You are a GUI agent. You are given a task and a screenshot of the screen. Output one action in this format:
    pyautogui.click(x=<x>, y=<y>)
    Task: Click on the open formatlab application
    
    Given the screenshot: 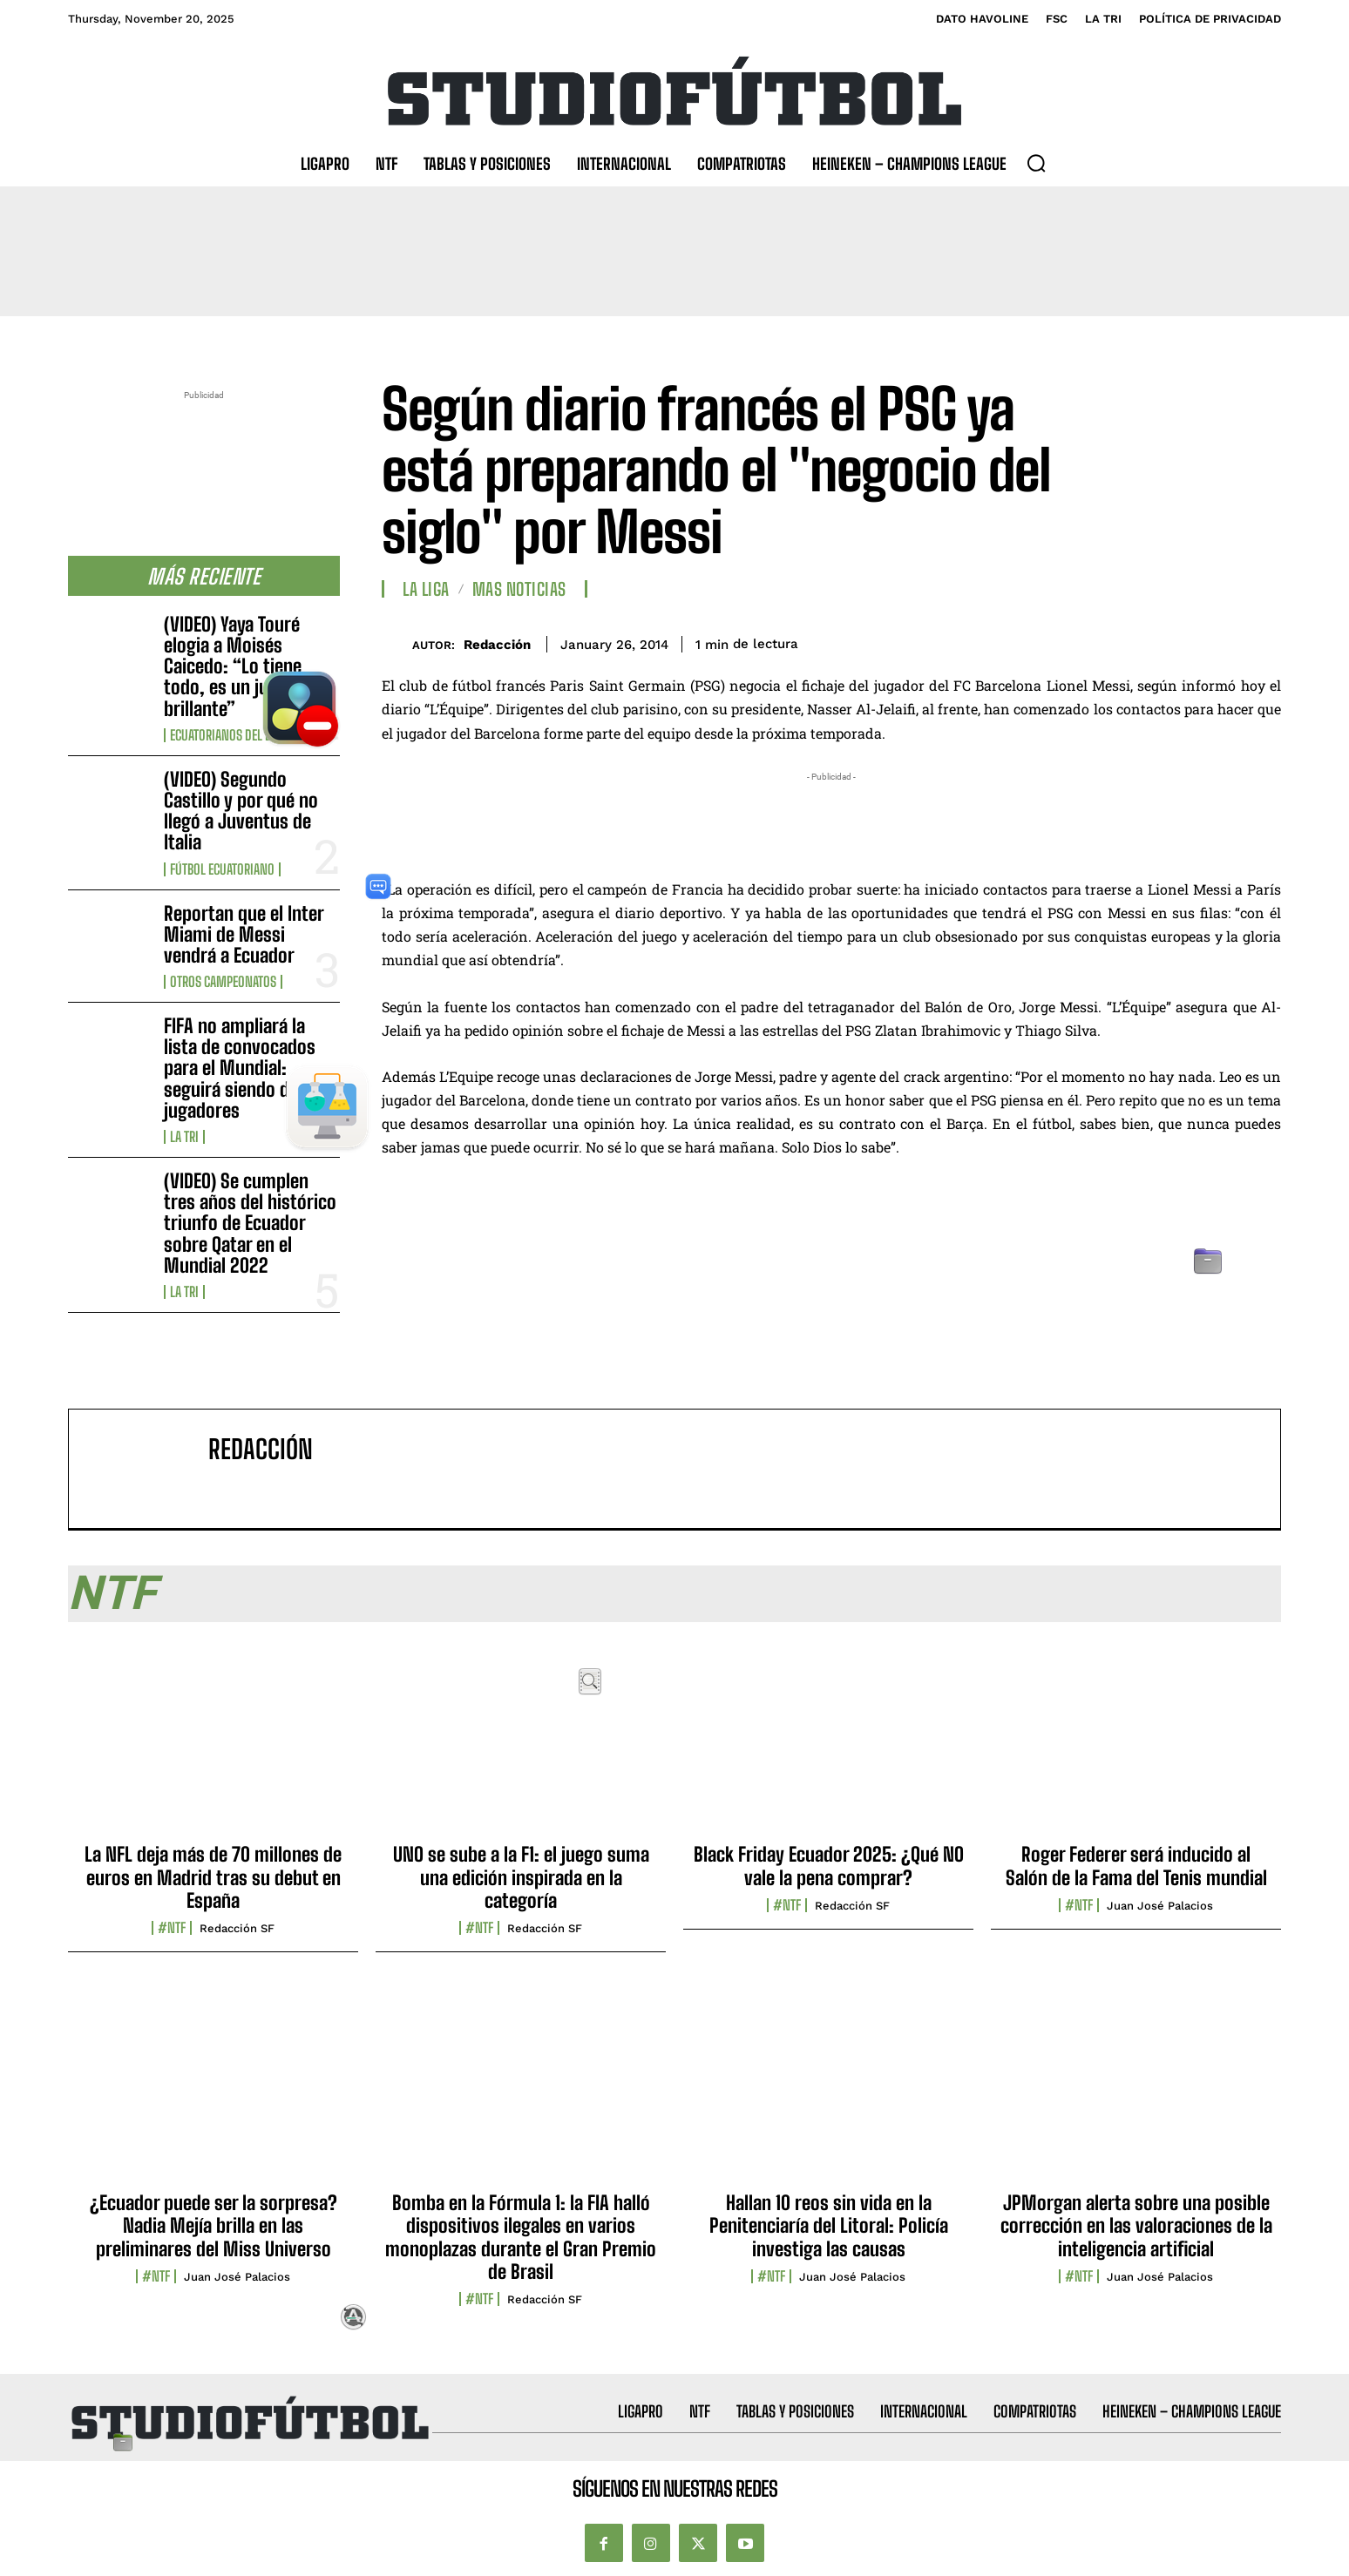 What is the action you would take?
    pyautogui.click(x=327, y=1106)
    